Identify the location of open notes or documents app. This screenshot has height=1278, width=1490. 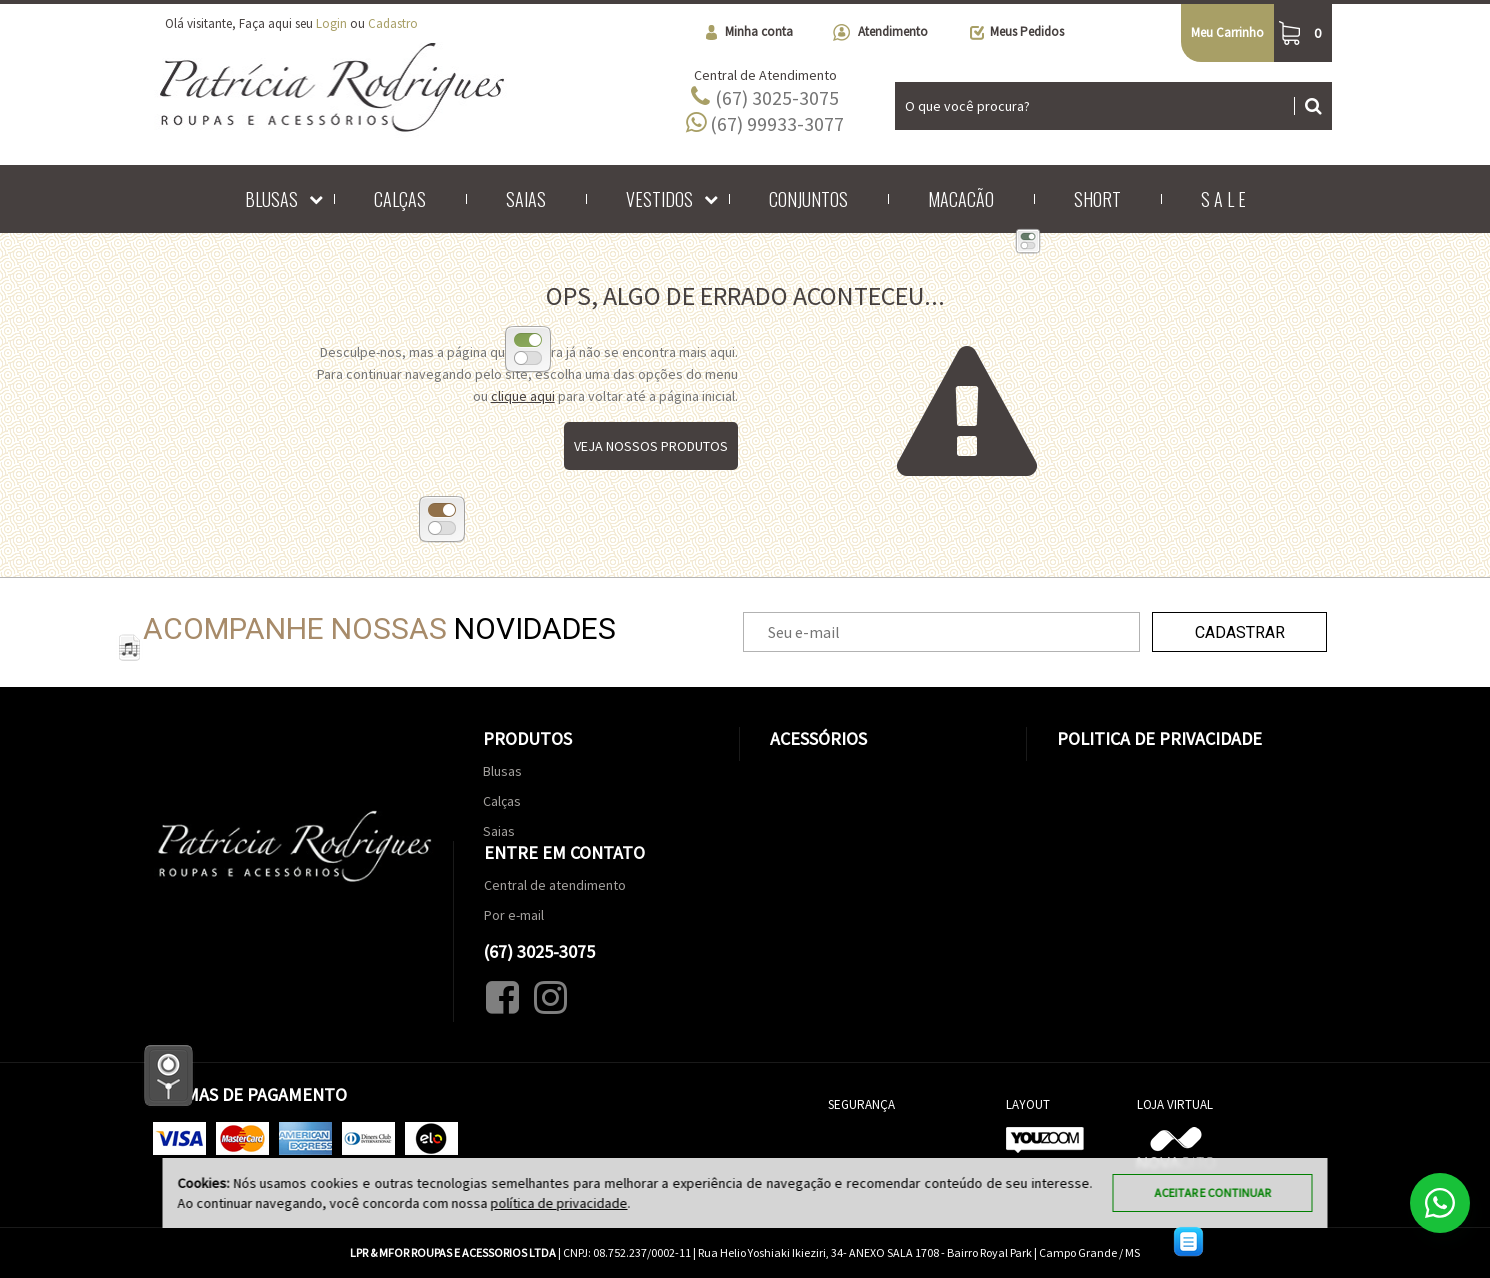
(1188, 1241).